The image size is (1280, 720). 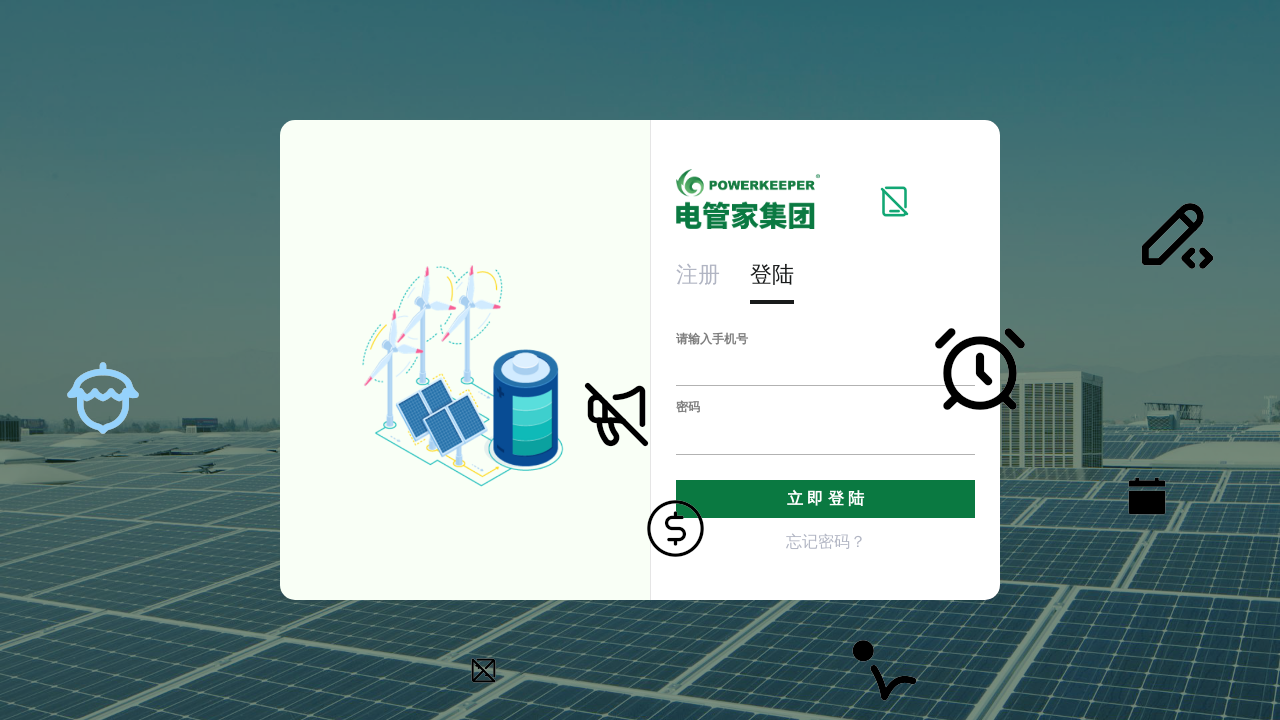 What do you see at coordinates (675, 528) in the screenshot?
I see `view account balance or financial summary` at bounding box center [675, 528].